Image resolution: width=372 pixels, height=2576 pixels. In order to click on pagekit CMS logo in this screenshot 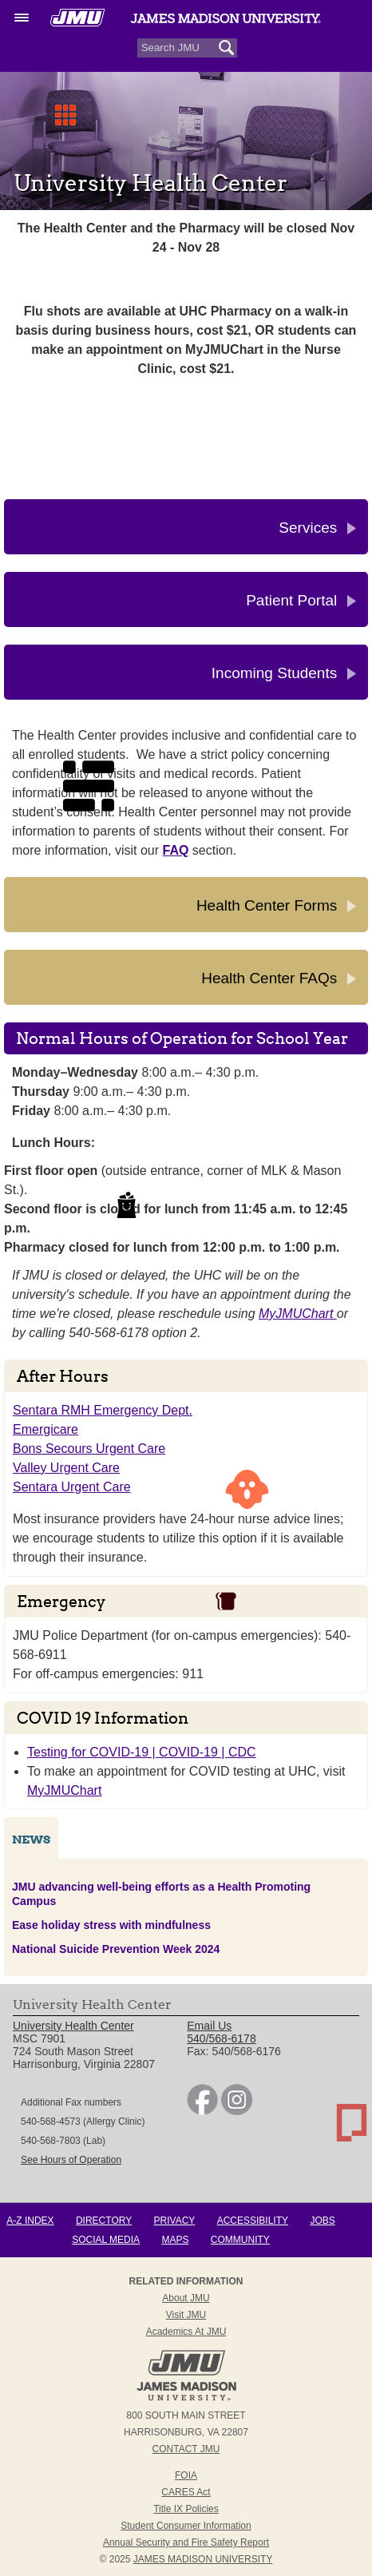, I will do `click(351, 2122)`.